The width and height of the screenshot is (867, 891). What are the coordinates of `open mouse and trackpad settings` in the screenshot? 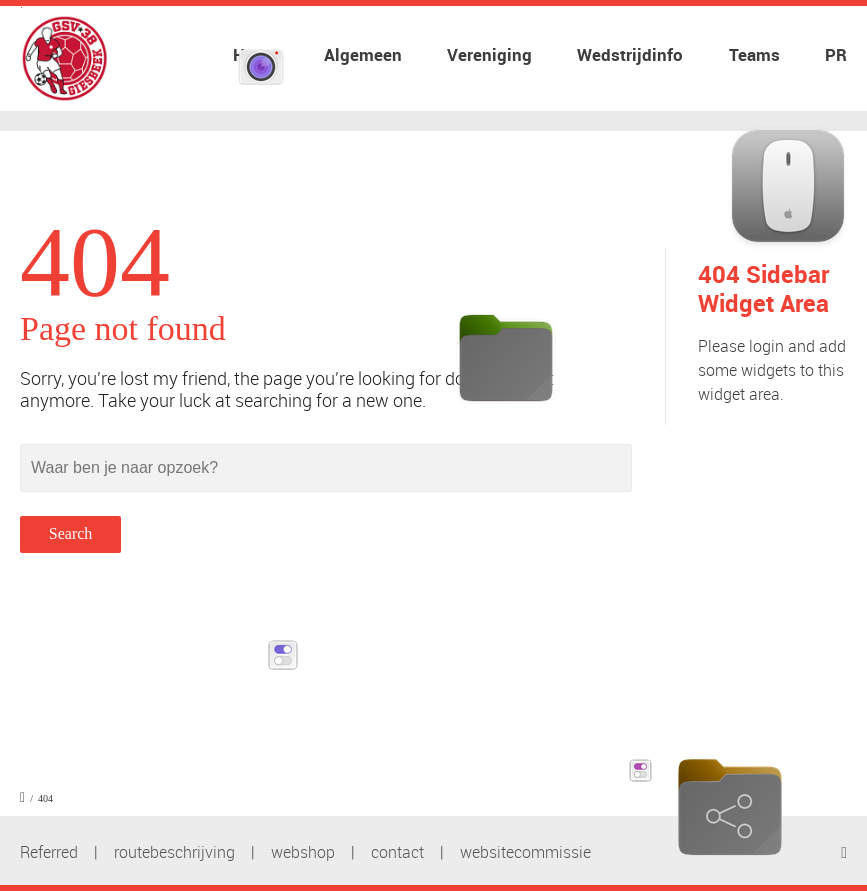 It's located at (788, 186).